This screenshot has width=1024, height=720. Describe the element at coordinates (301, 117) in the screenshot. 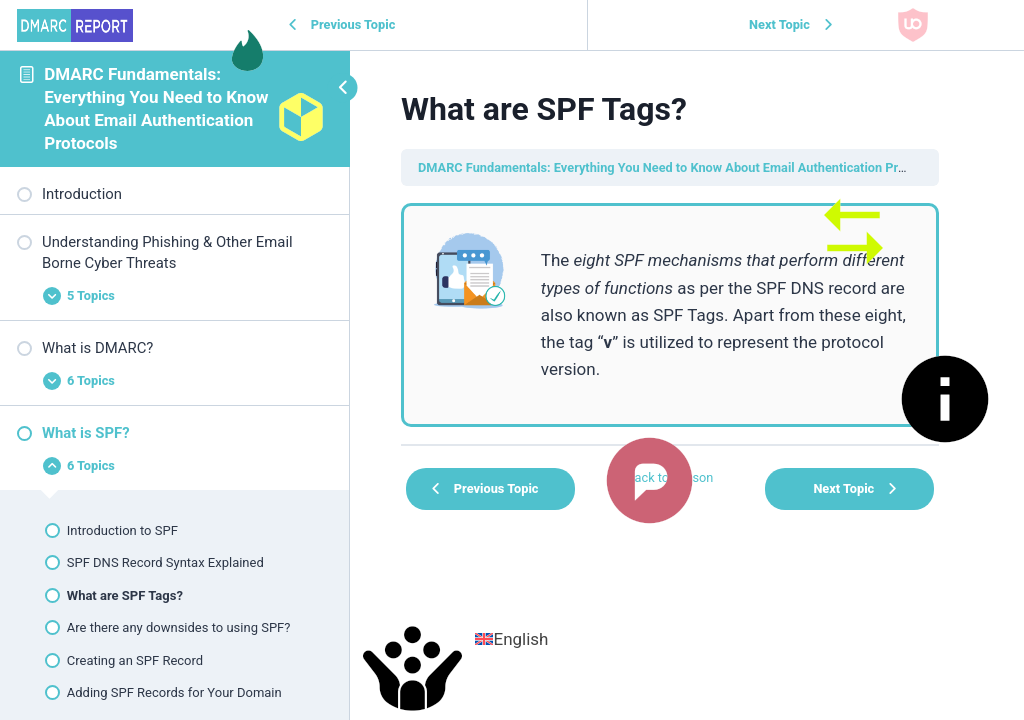

I see `flatpak package manager logo` at that location.